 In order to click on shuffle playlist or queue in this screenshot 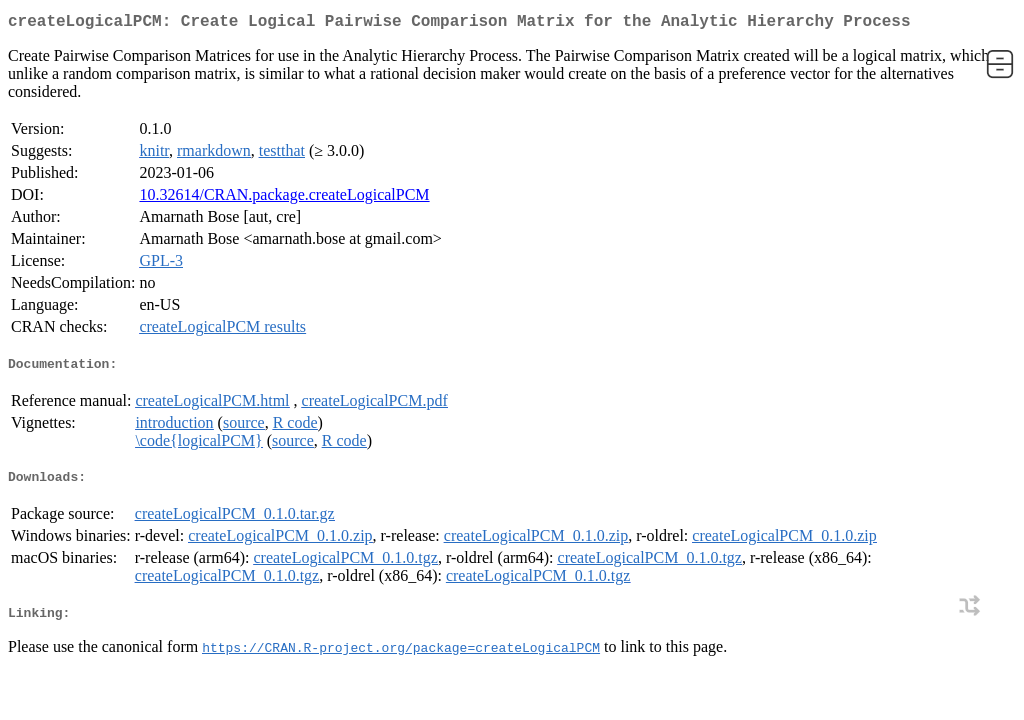, I will do `click(969, 605)`.